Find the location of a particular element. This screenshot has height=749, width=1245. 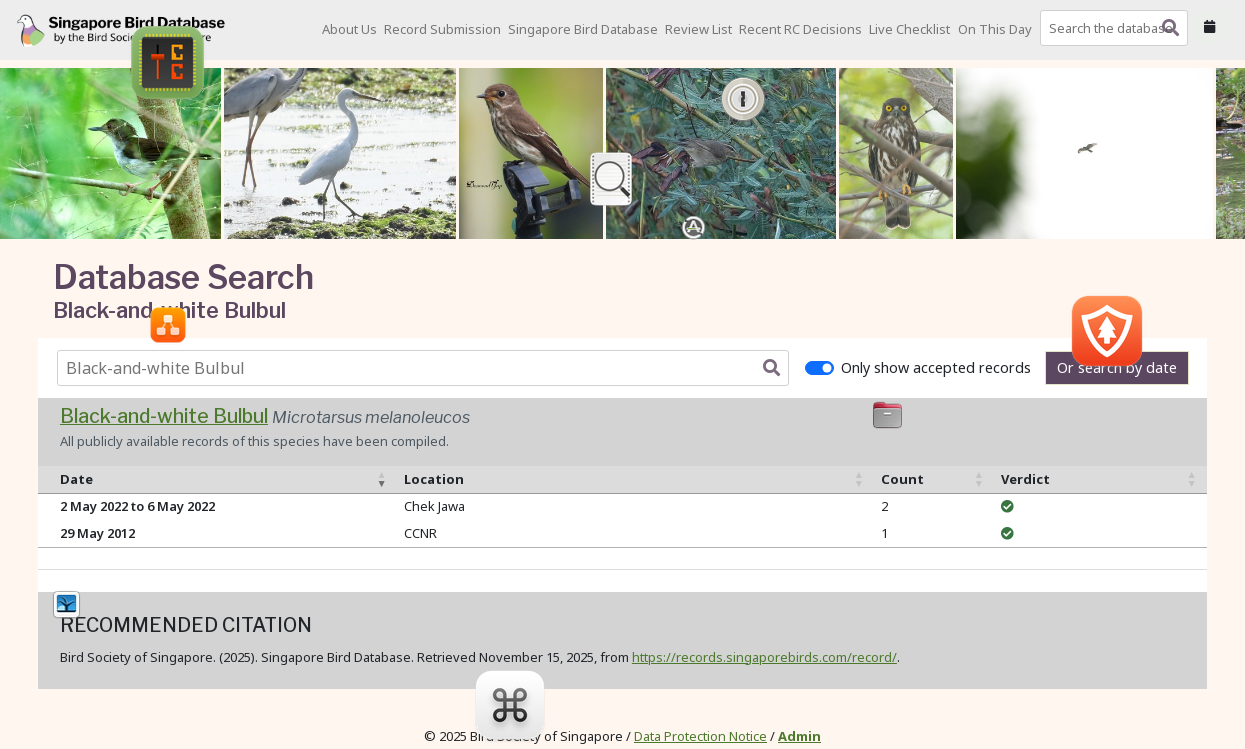

open shotwell photo manager is located at coordinates (66, 604).